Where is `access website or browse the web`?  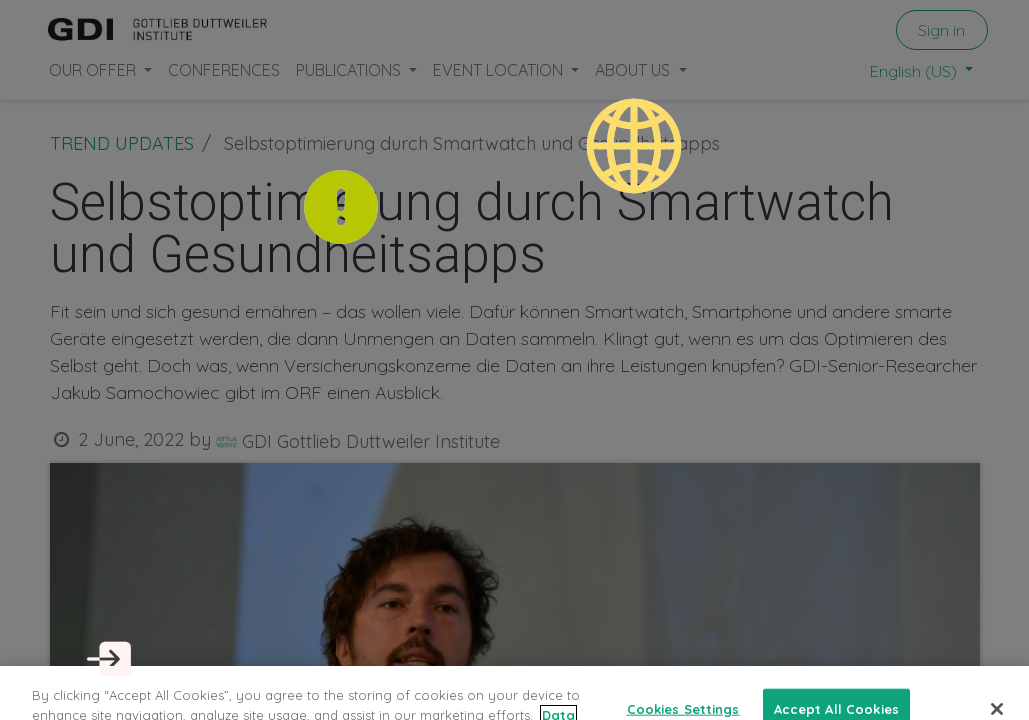
access website or browse the web is located at coordinates (634, 146).